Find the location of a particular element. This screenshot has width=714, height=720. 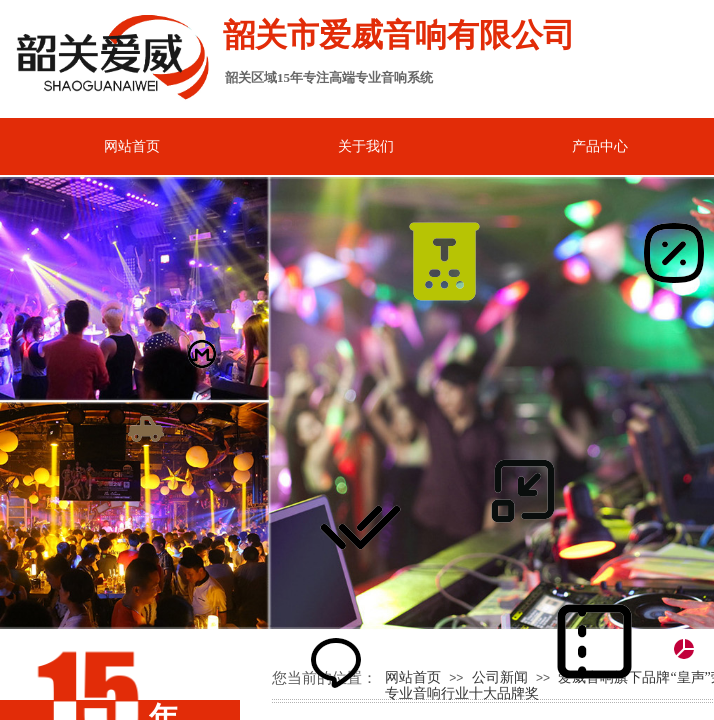

indicates all items have been completed or verified is located at coordinates (360, 527).